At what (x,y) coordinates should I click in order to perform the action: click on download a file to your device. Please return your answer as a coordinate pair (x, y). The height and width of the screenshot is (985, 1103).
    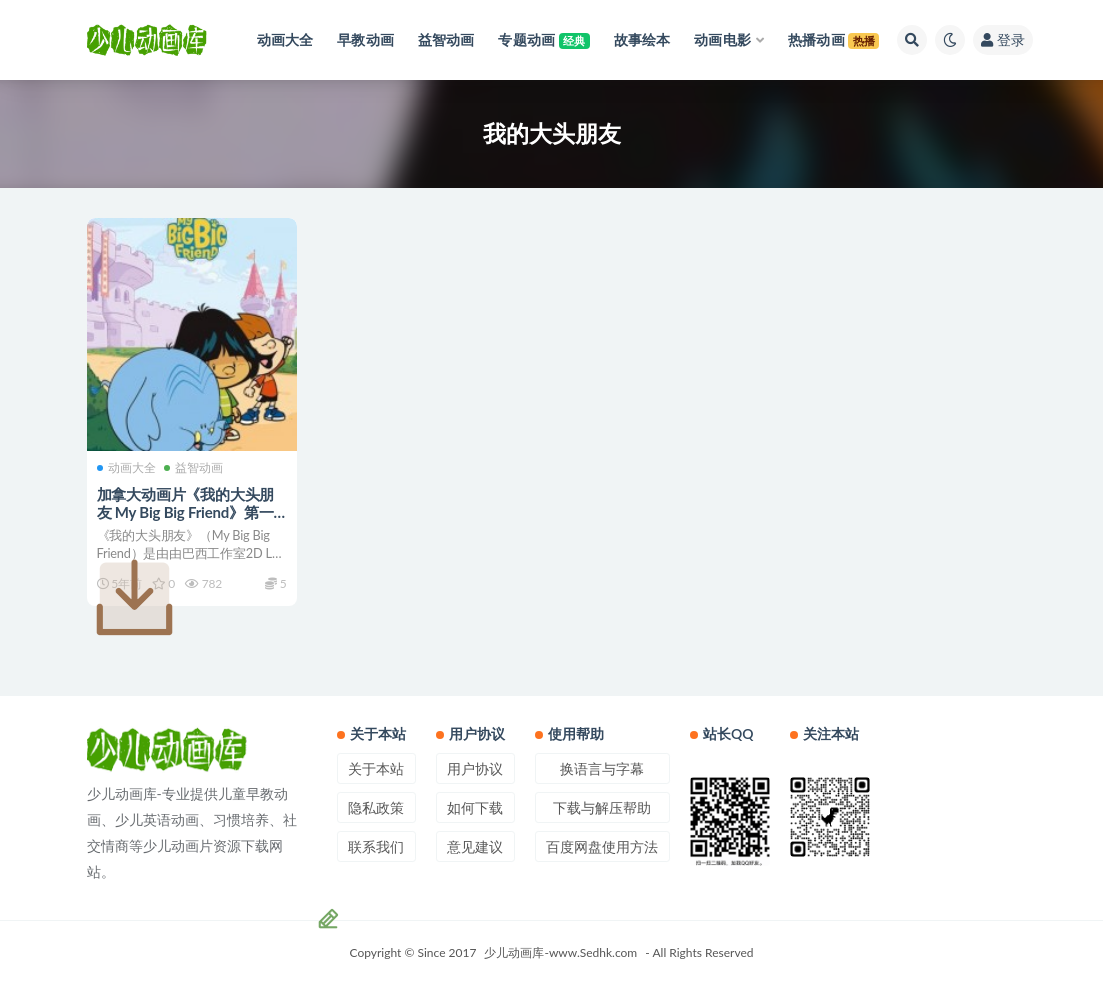
    Looking at the image, I should click on (134, 600).